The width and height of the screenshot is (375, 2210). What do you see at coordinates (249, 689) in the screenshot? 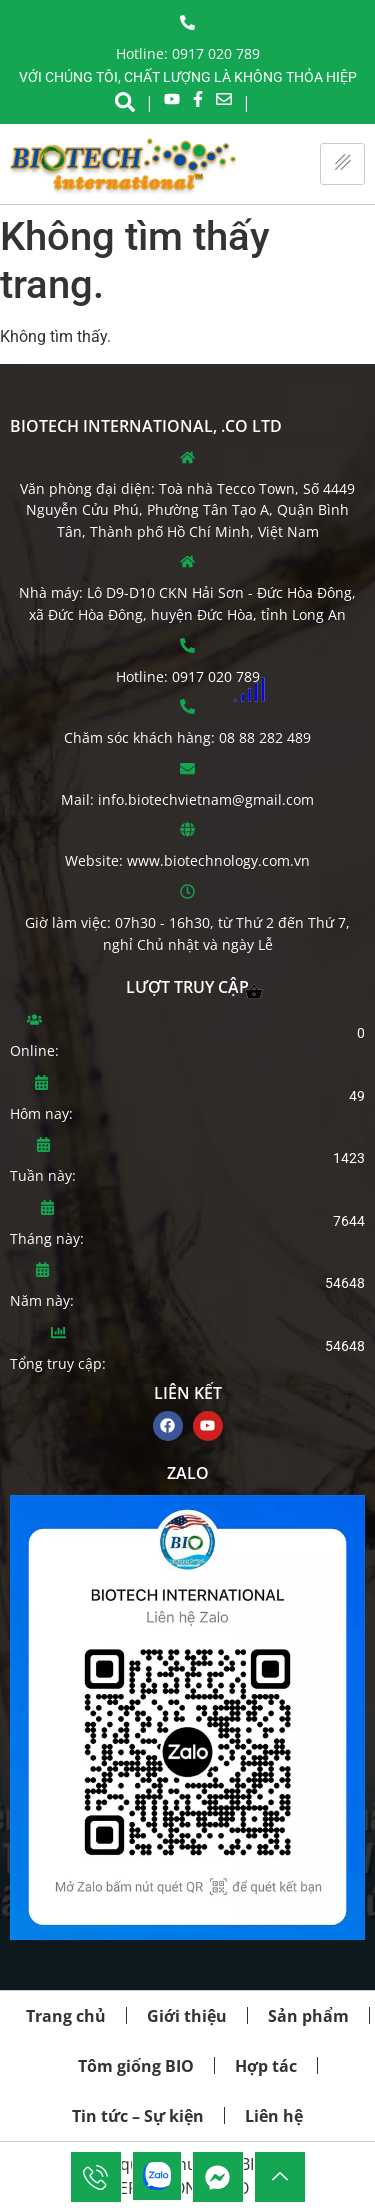
I see `indicates cellular or network signal strength` at bounding box center [249, 689].